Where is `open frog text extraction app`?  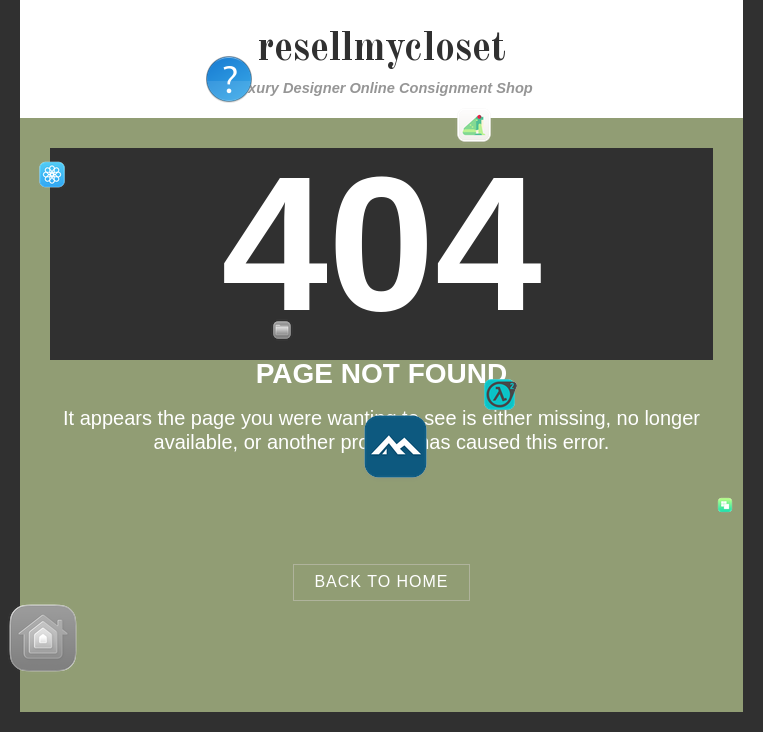
open frog text extraction app is located at coordinates (474, 125).